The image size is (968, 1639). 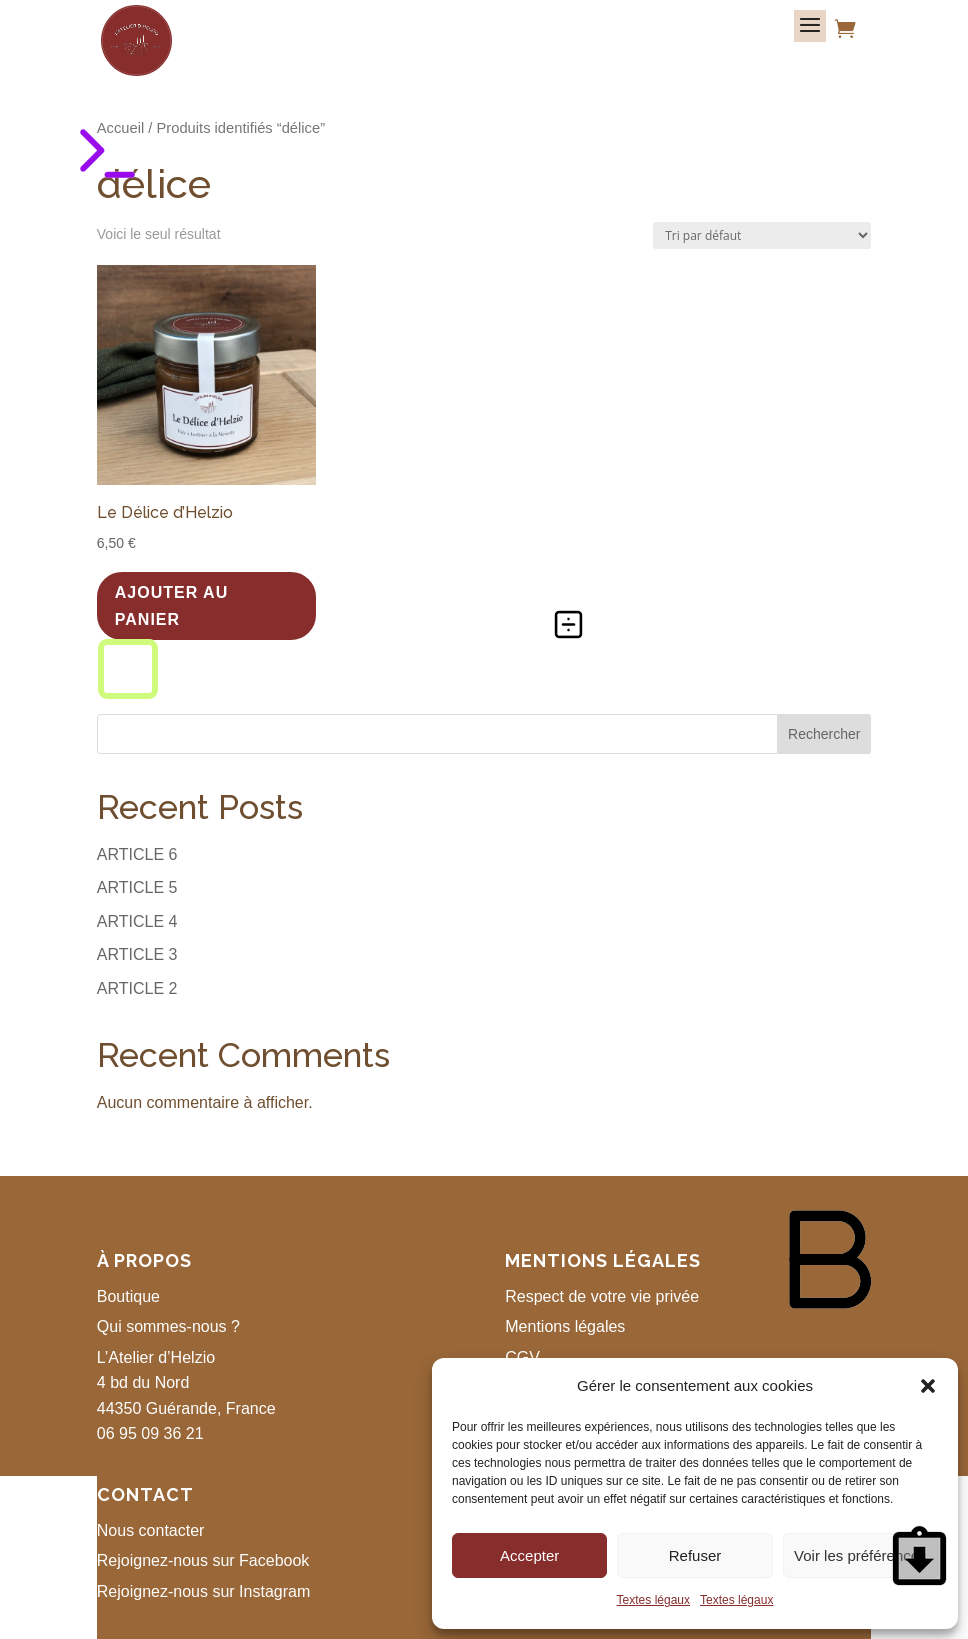 I want to click on perform division calculation, so click(x=568, y=624).